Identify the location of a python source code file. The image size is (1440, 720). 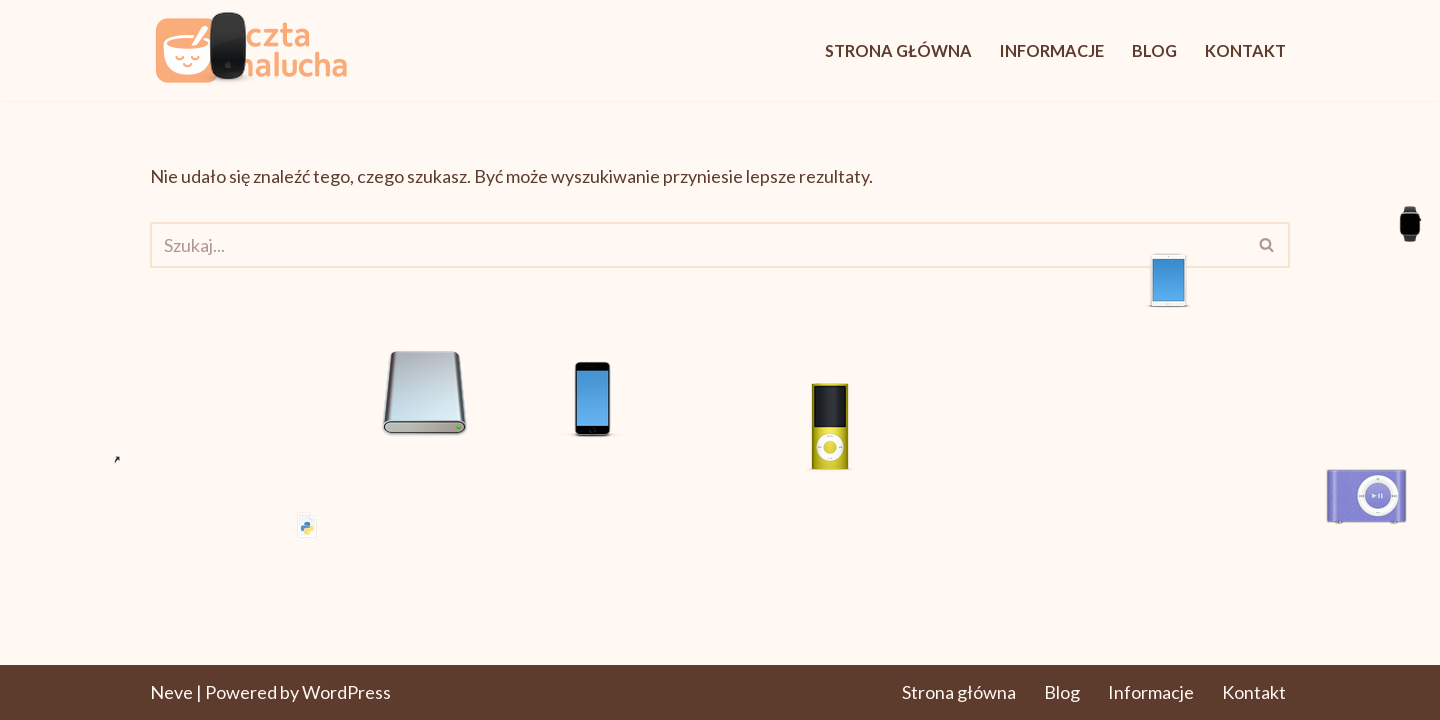
(307, 525).